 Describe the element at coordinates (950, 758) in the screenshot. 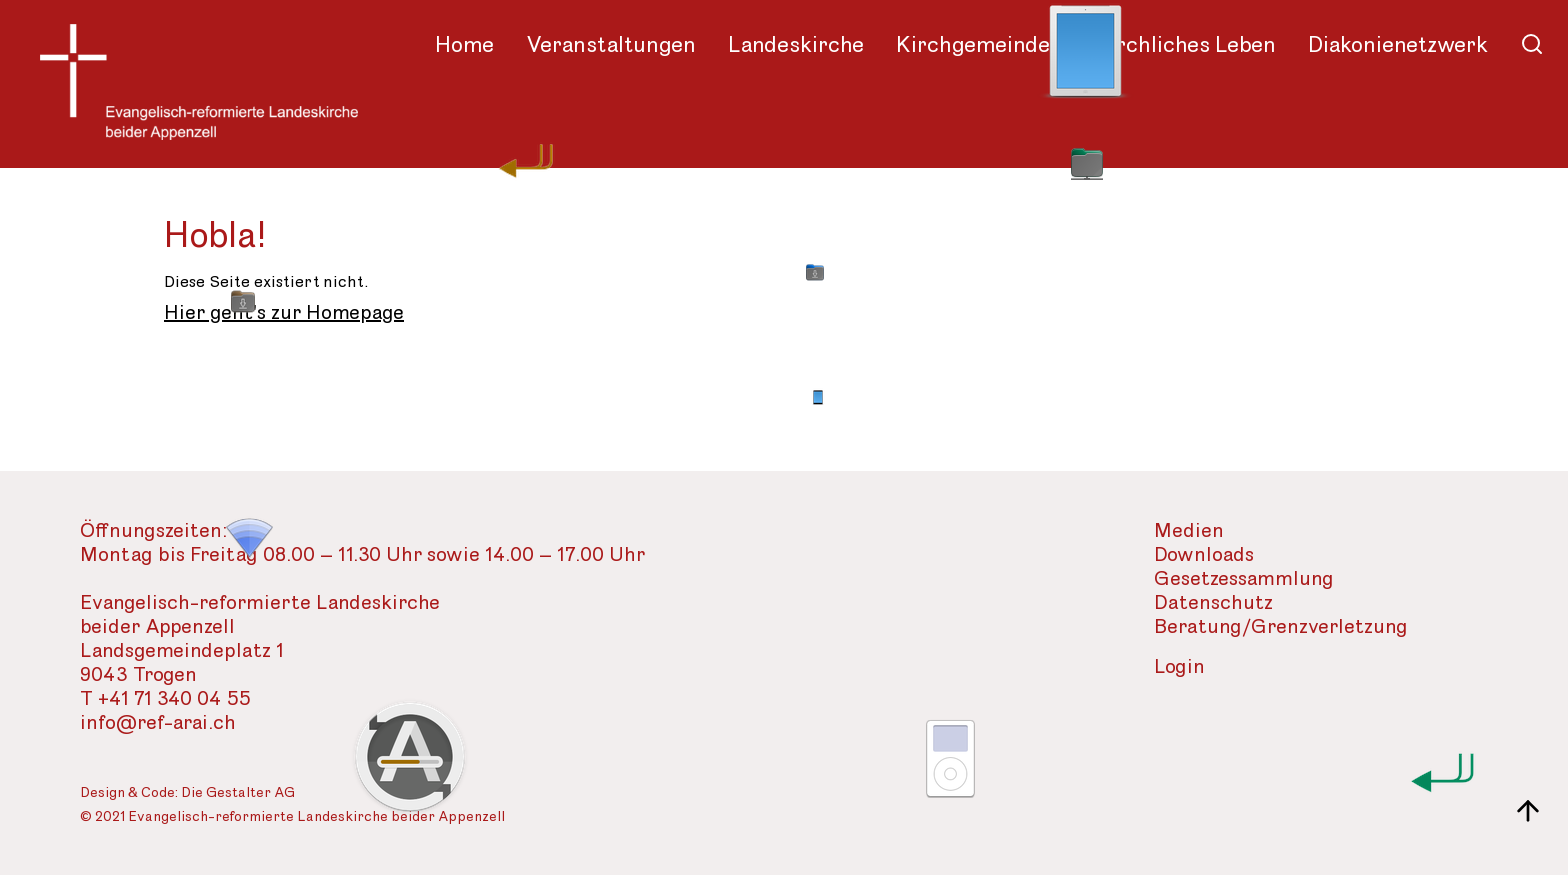

I see `manage connected iPod device` at that location.